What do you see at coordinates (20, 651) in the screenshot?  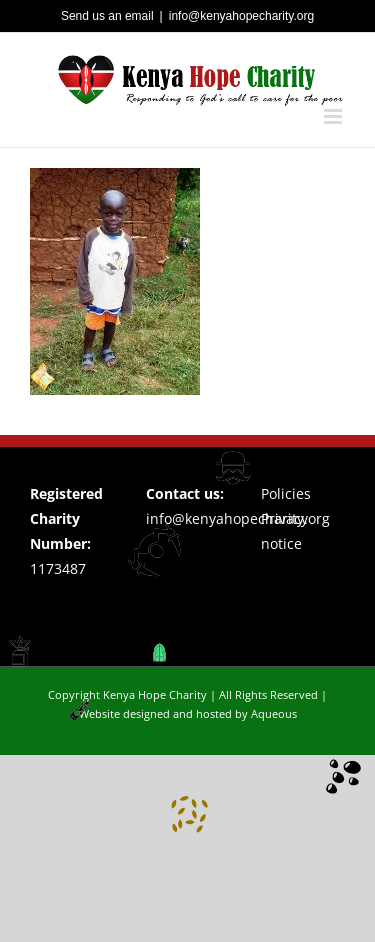 I see `access cooking or stove controls` at bounding box center [20, 651].